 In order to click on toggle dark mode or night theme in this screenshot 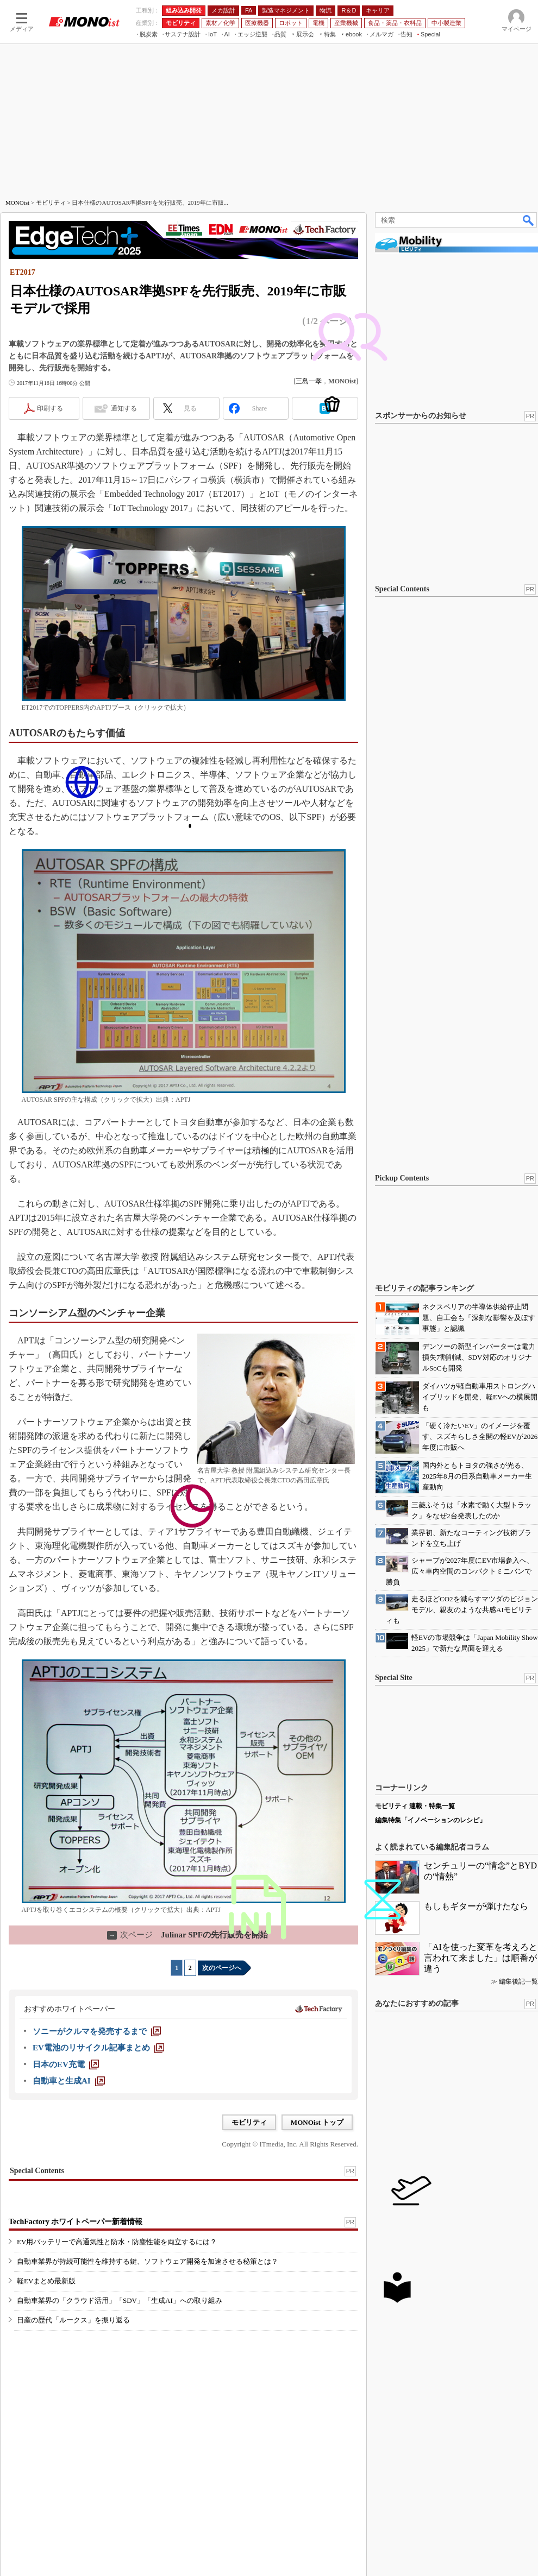, I will do `click(192, 1506)`.